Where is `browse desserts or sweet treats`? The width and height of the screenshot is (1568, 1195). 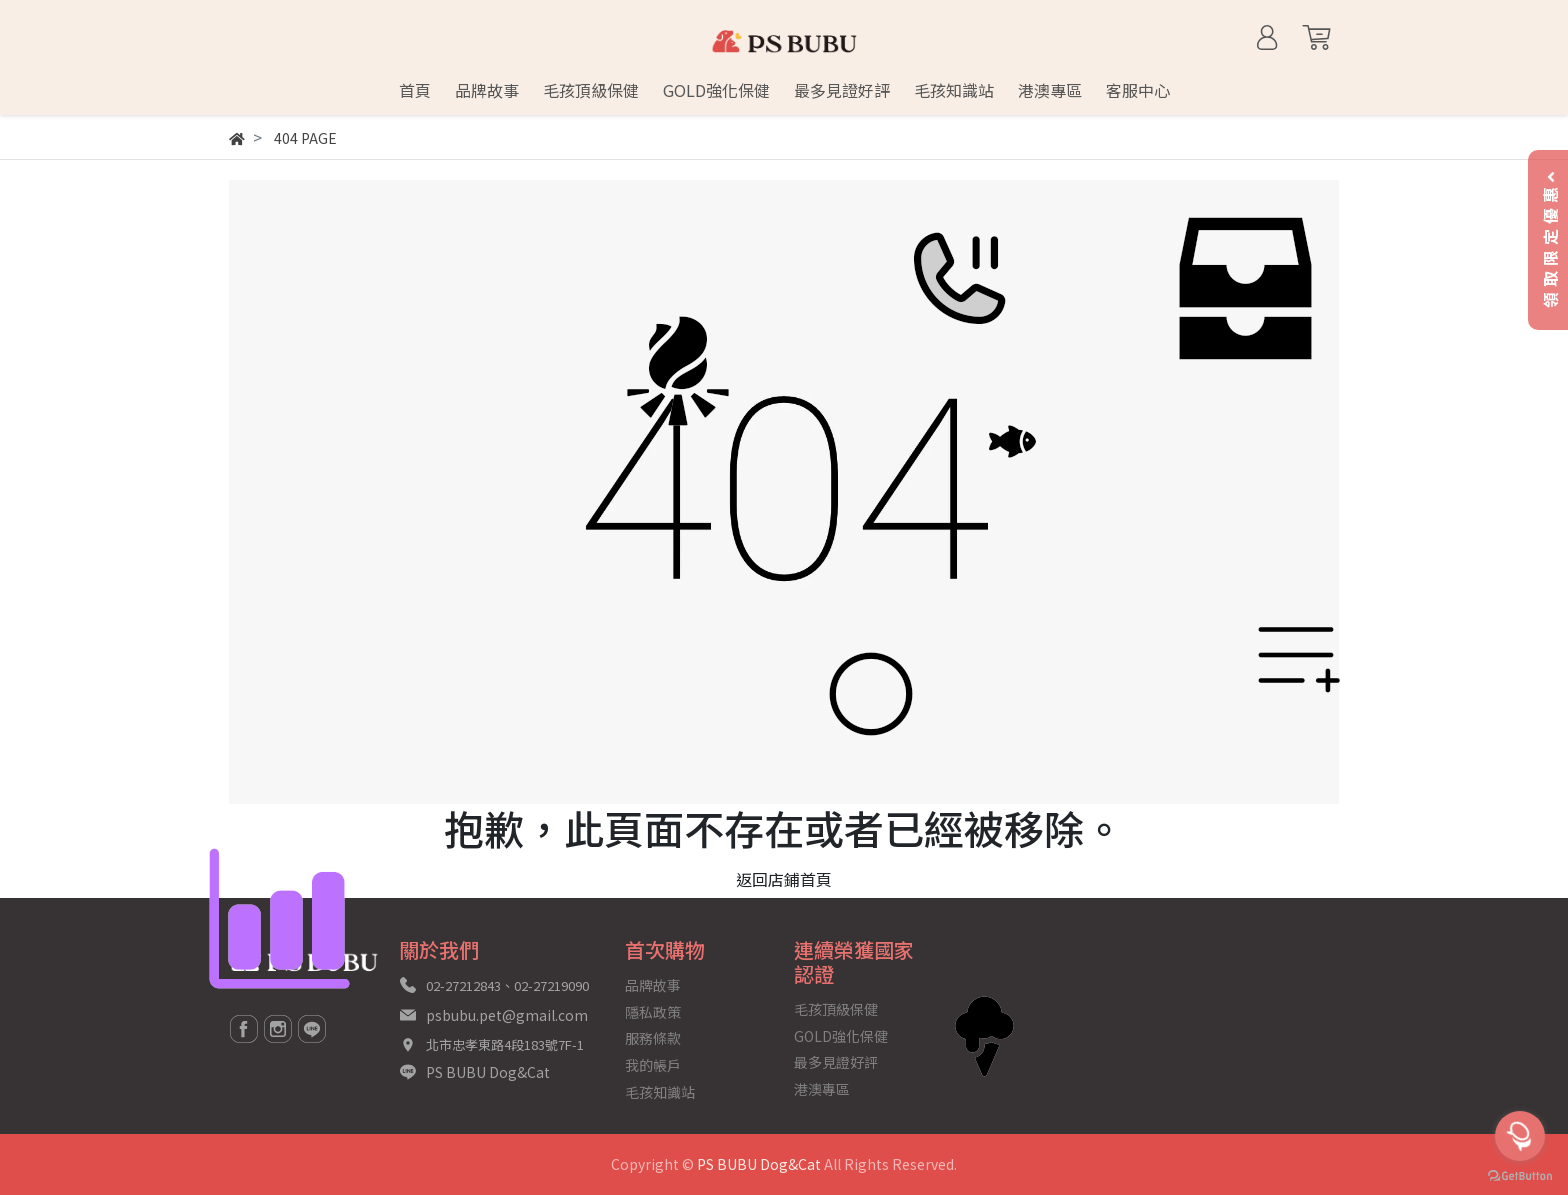 browse desserts or sweet treats is located at coordinates (984, 1036).